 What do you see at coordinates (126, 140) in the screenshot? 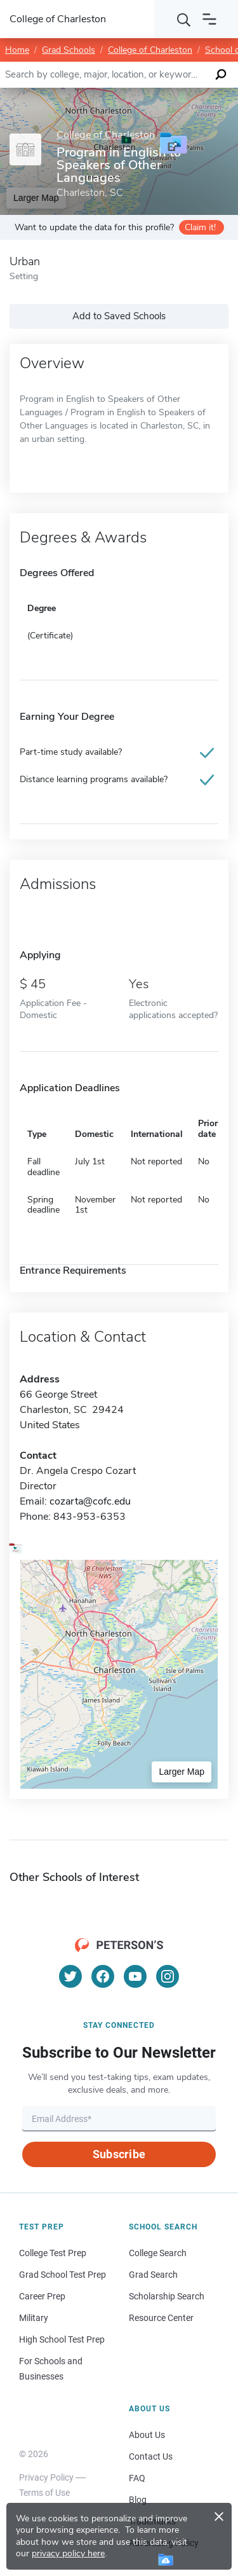
I see `open mongodb database files folder` at bounding box center [126, 140].